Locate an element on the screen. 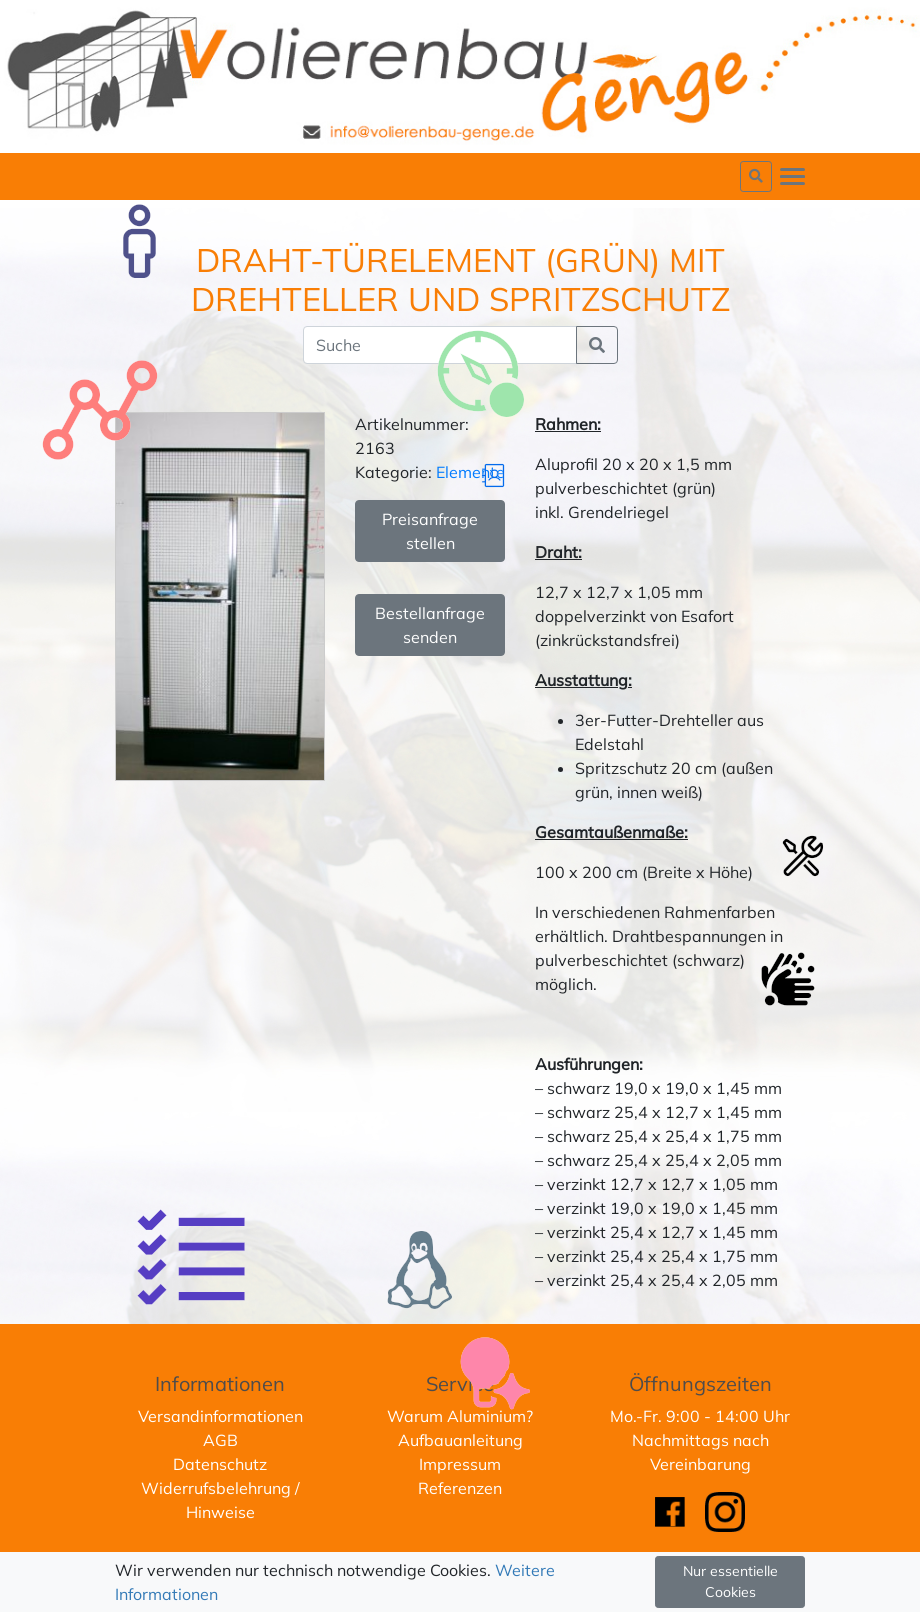 The image size is (920, 1612). open your contacts or address book is located at coordinates (493, 475).